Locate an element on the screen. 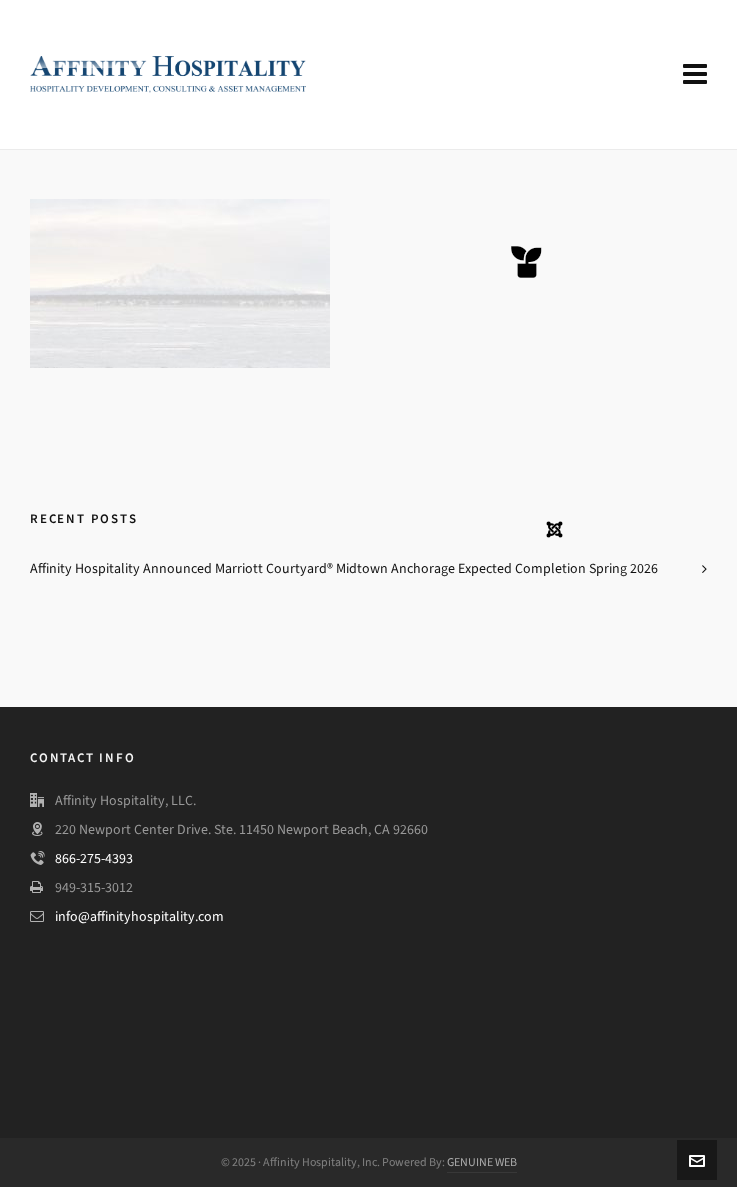 This screenshot has height=1187, width=737. joomla content management system logo is located at coordinates (554, 529).